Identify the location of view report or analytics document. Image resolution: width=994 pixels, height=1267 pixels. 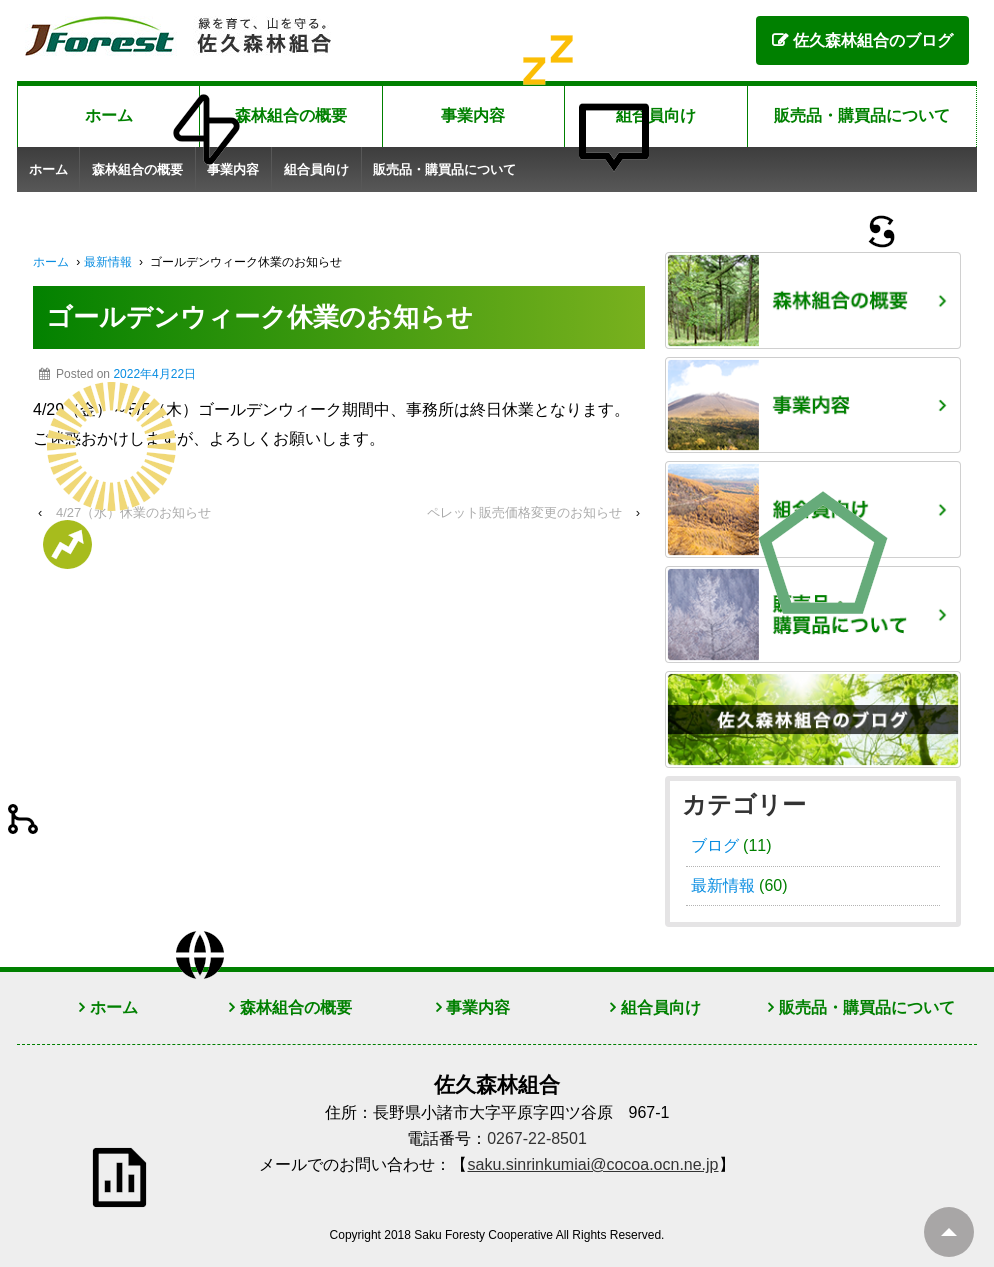
(119, 1177).